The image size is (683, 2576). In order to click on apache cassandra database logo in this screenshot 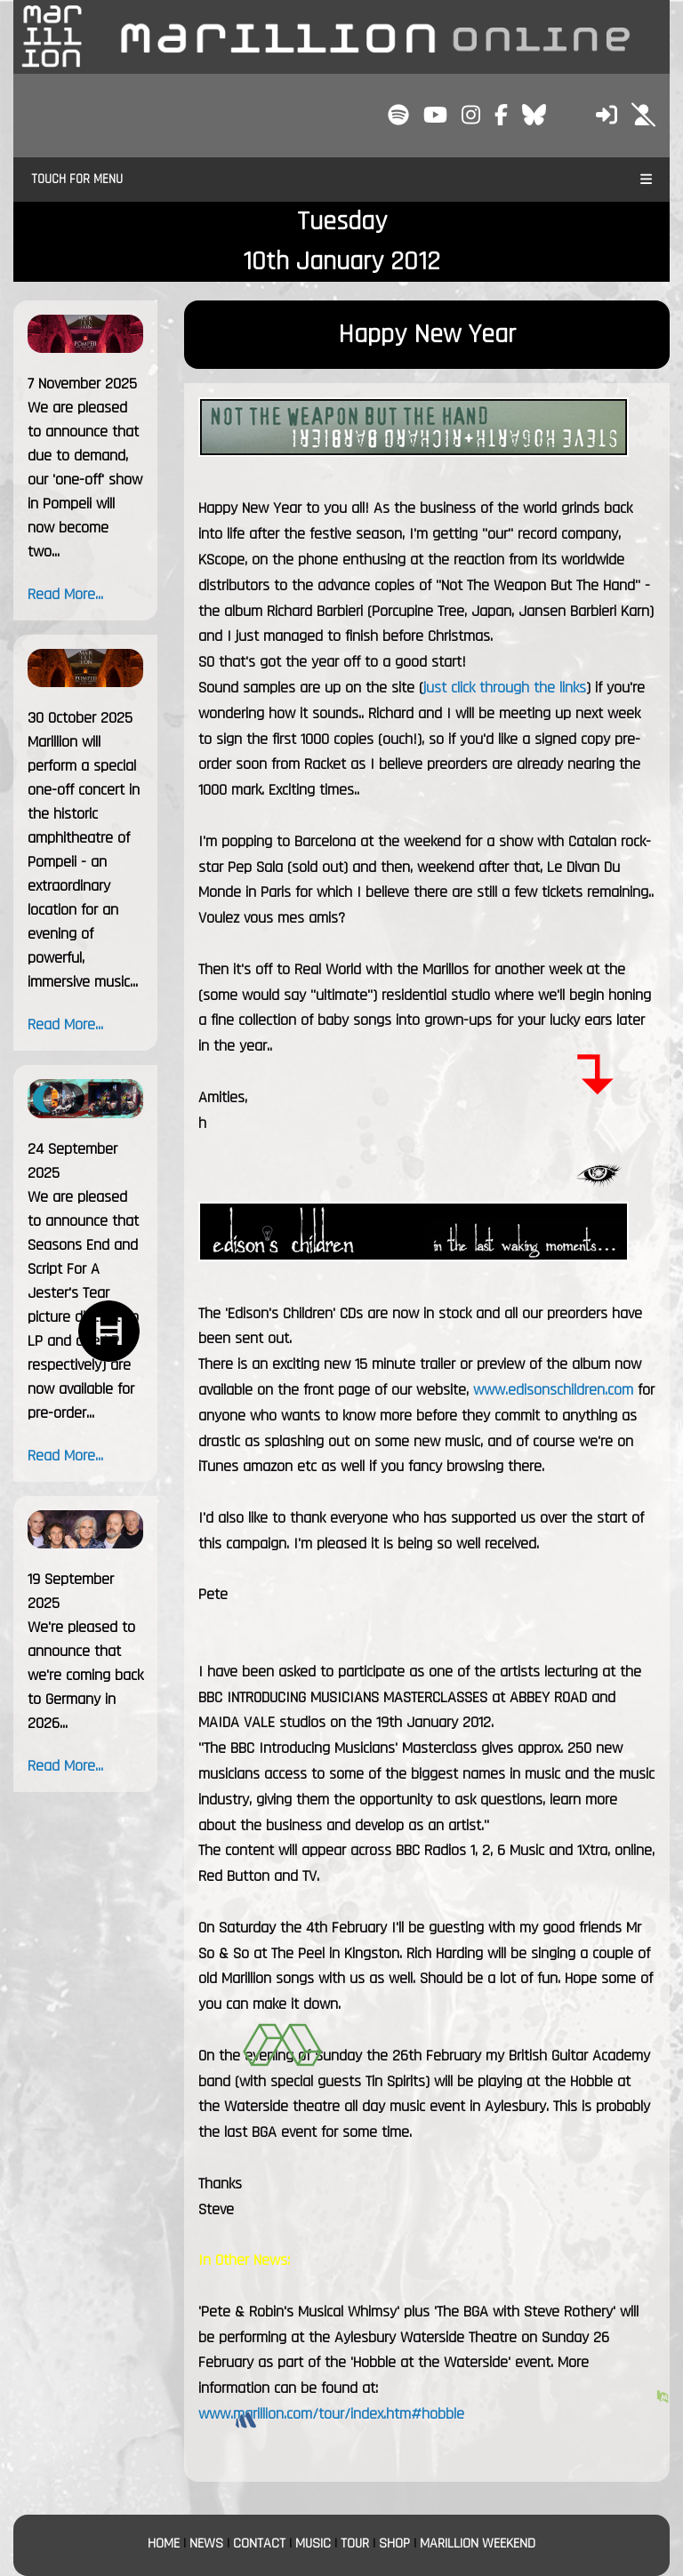, I will do `click(599, 1175)`.